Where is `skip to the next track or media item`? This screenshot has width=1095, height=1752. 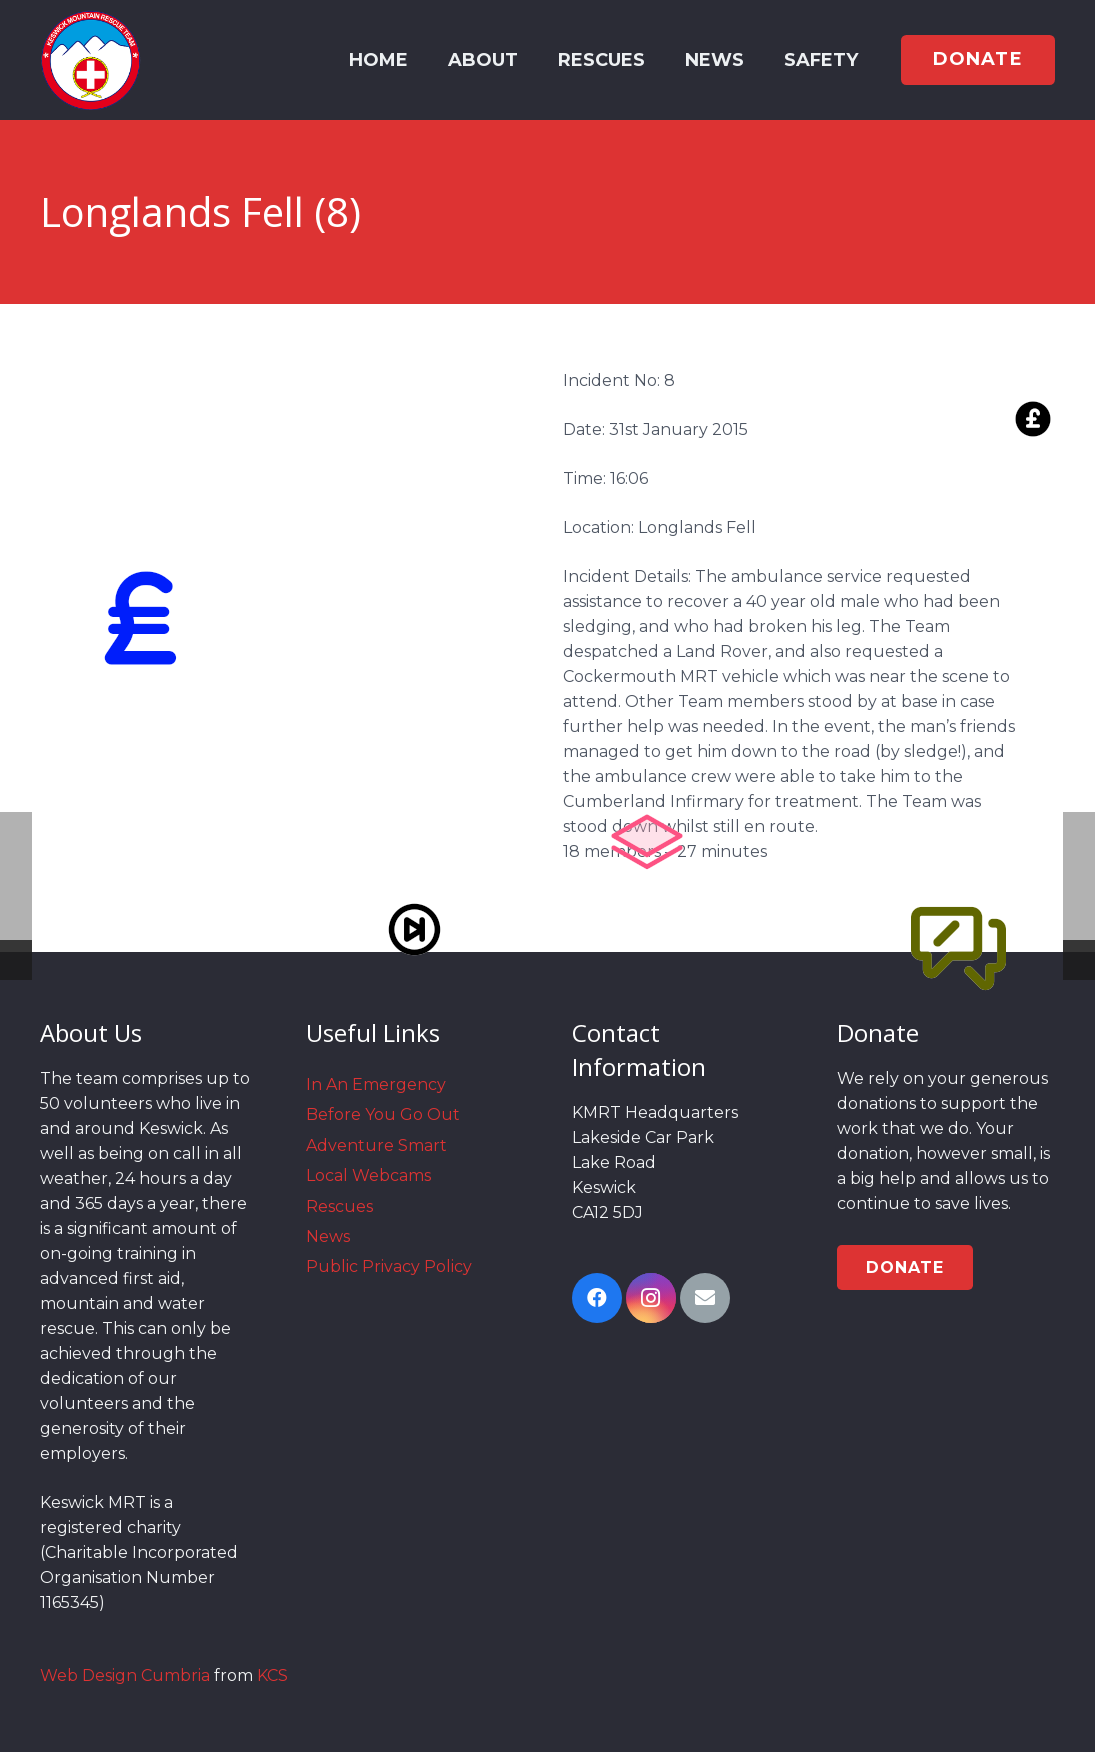
skip to the next track or media item is located at coordinates (414, 929).